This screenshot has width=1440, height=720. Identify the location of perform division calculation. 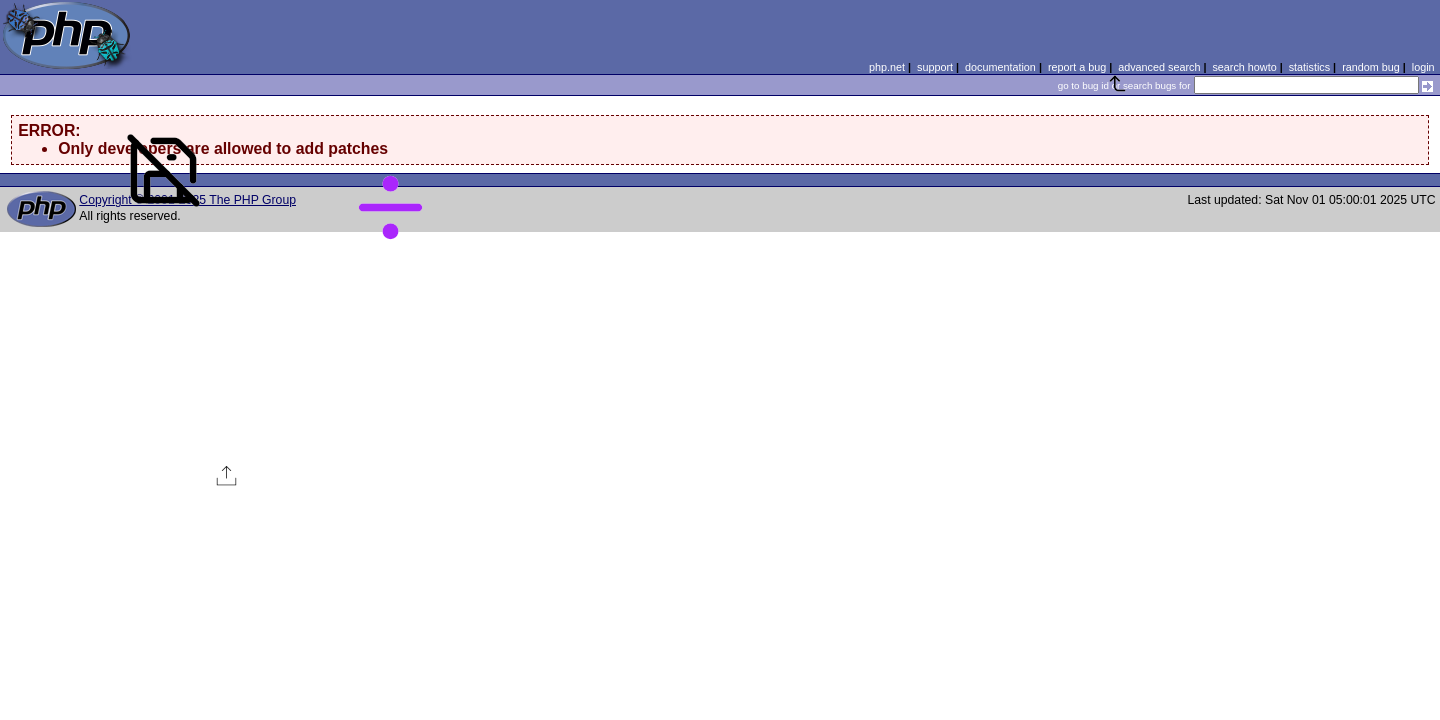
(390, 207).